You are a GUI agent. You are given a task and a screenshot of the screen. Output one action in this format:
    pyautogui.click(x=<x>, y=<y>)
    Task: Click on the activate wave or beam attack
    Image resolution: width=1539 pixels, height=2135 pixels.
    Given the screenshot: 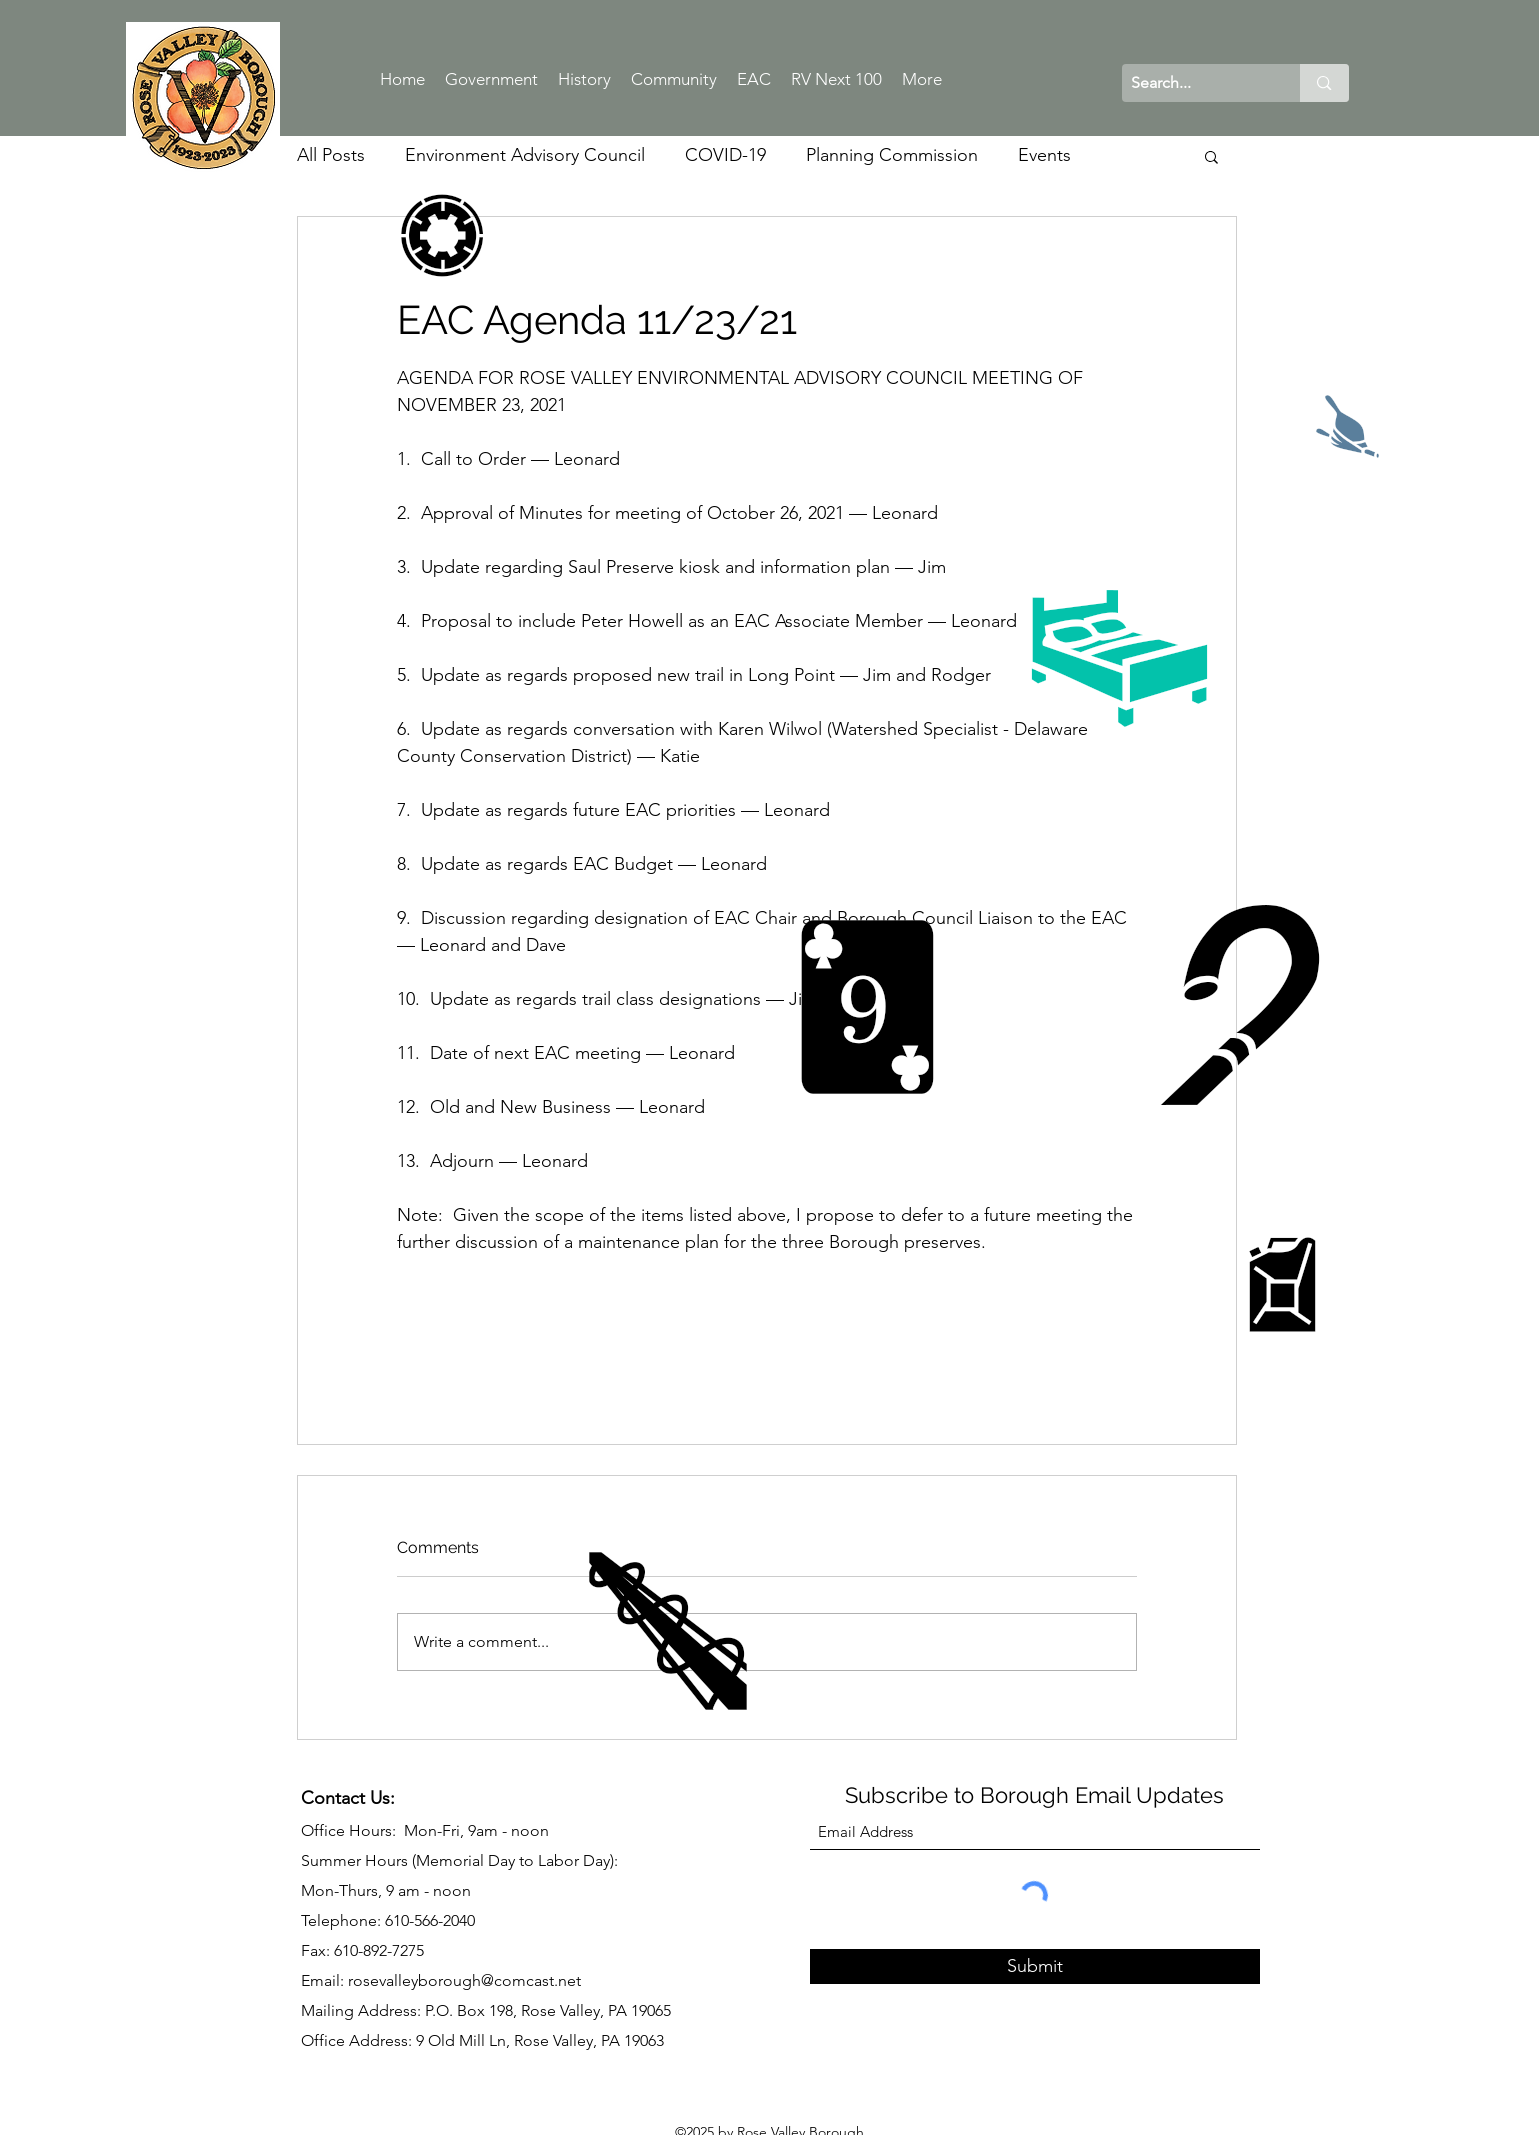 What is the action you would take?
    pyautogui.click(x=668, y=1631)
    